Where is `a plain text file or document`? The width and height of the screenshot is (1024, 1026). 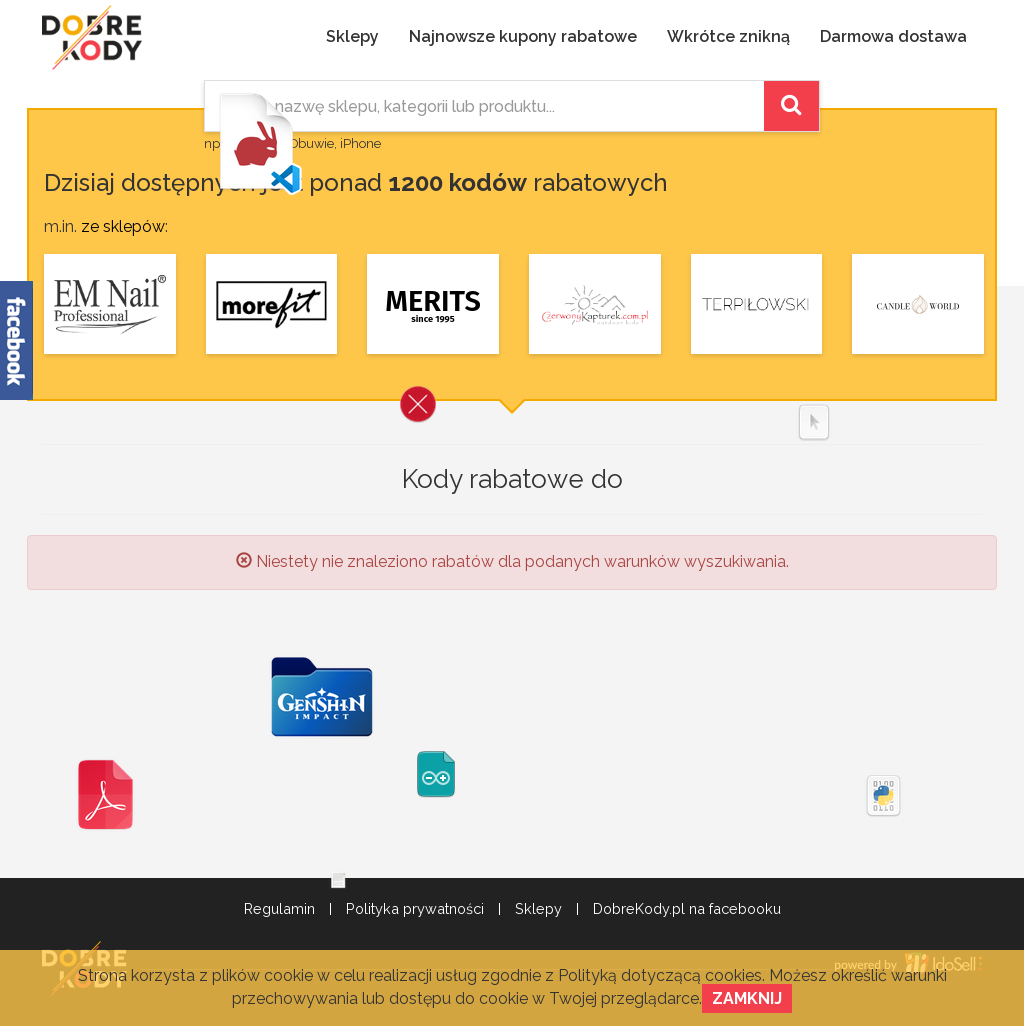 a plain text file or document is located at coordinates (338, 879).